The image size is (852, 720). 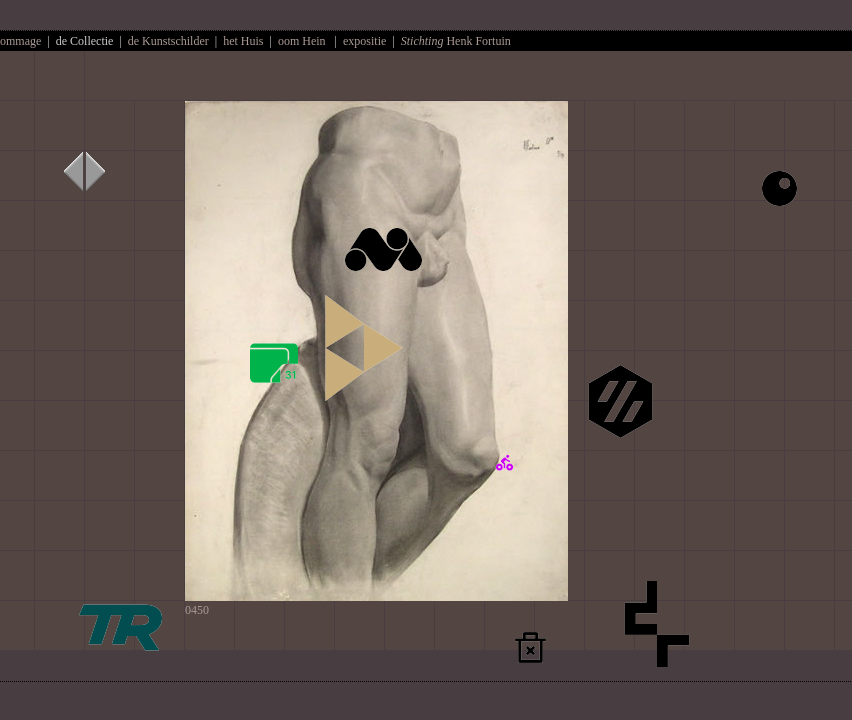 What do you see at coordinates (364, 348) in the screenshot?
I see `open the PeerTube app` at bounding box center [364, 348].